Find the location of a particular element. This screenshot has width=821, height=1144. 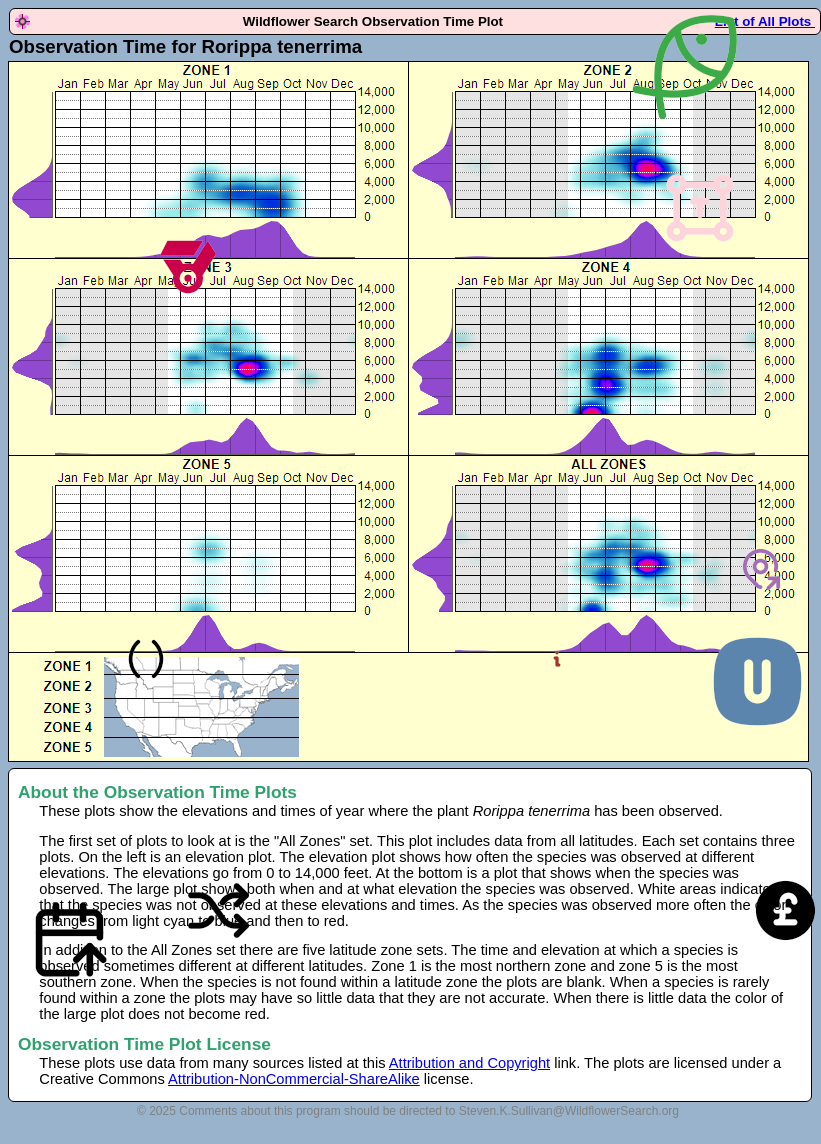

view achievements or awards is located at coordinates (188, 267).